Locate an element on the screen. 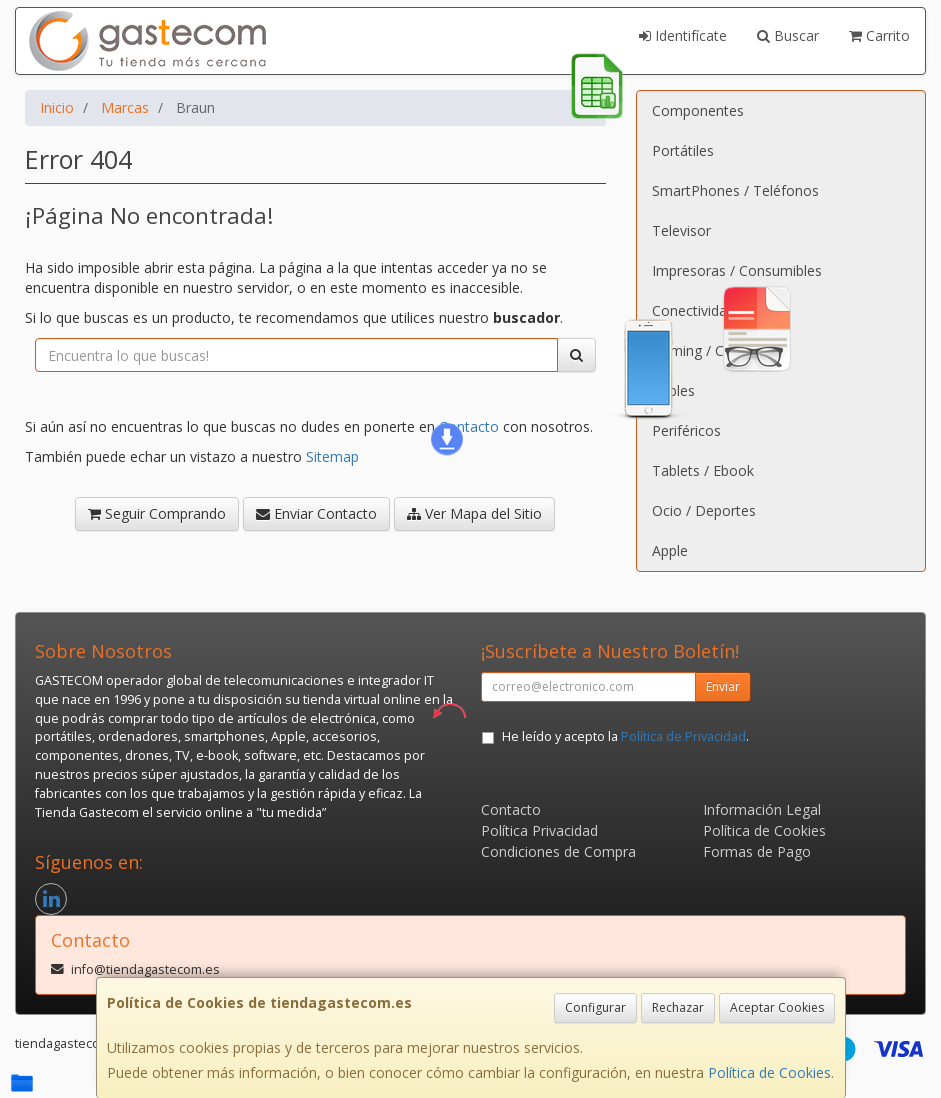  open folder containing files or documents is located at coordinates (22, 1083).